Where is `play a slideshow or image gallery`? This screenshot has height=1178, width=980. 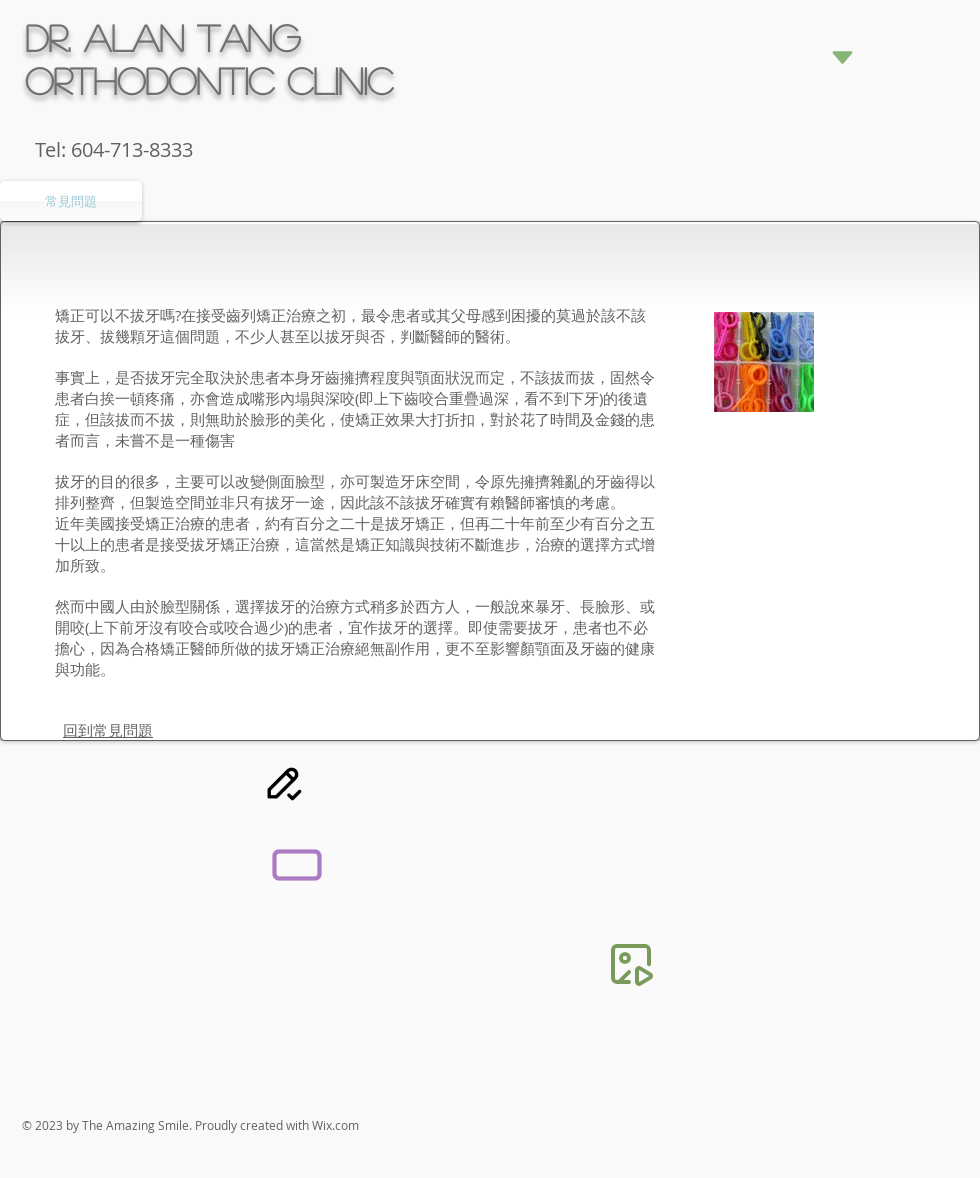 play a slideshow or image gallery is located at coordinates (631, 964).